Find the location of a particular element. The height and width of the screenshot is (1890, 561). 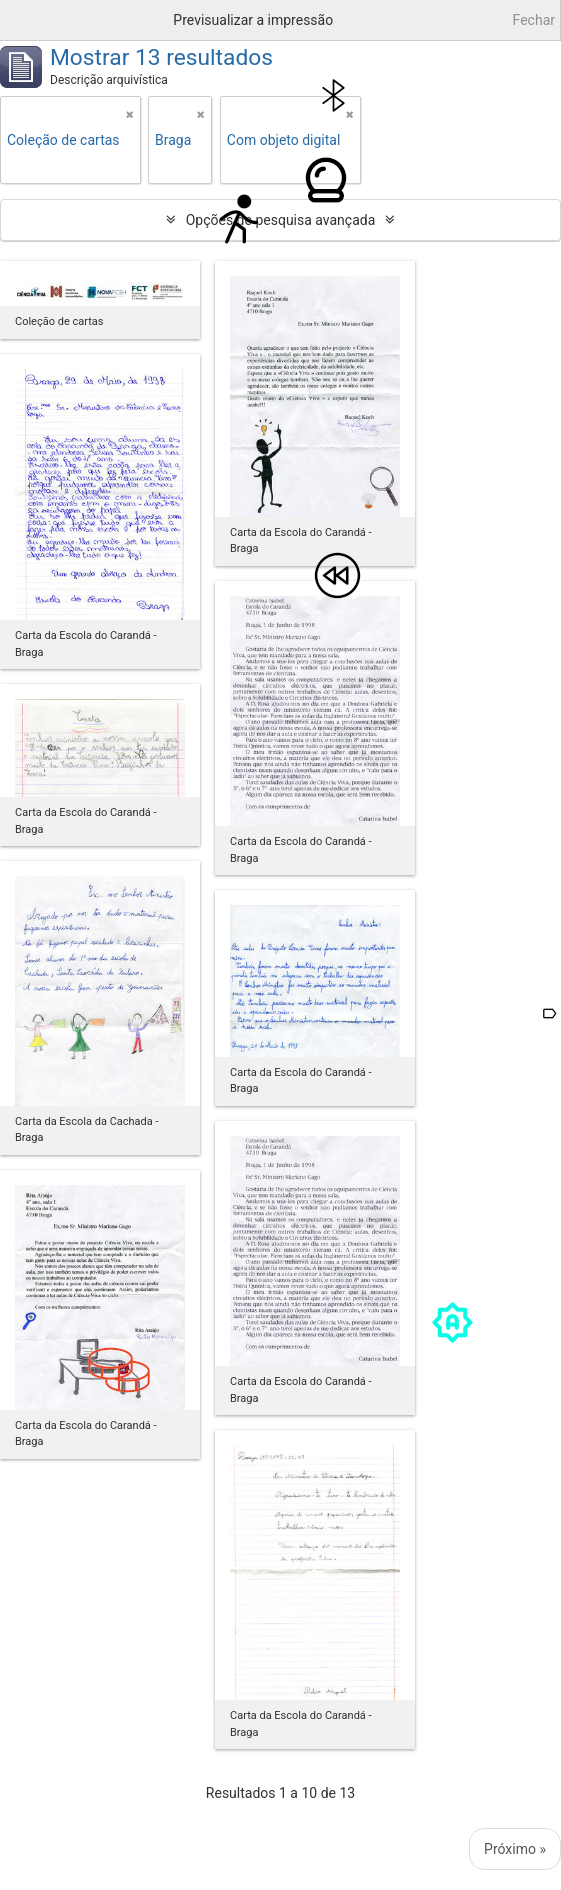

add a label or tag to an item is located at coordinates (549, 1013).